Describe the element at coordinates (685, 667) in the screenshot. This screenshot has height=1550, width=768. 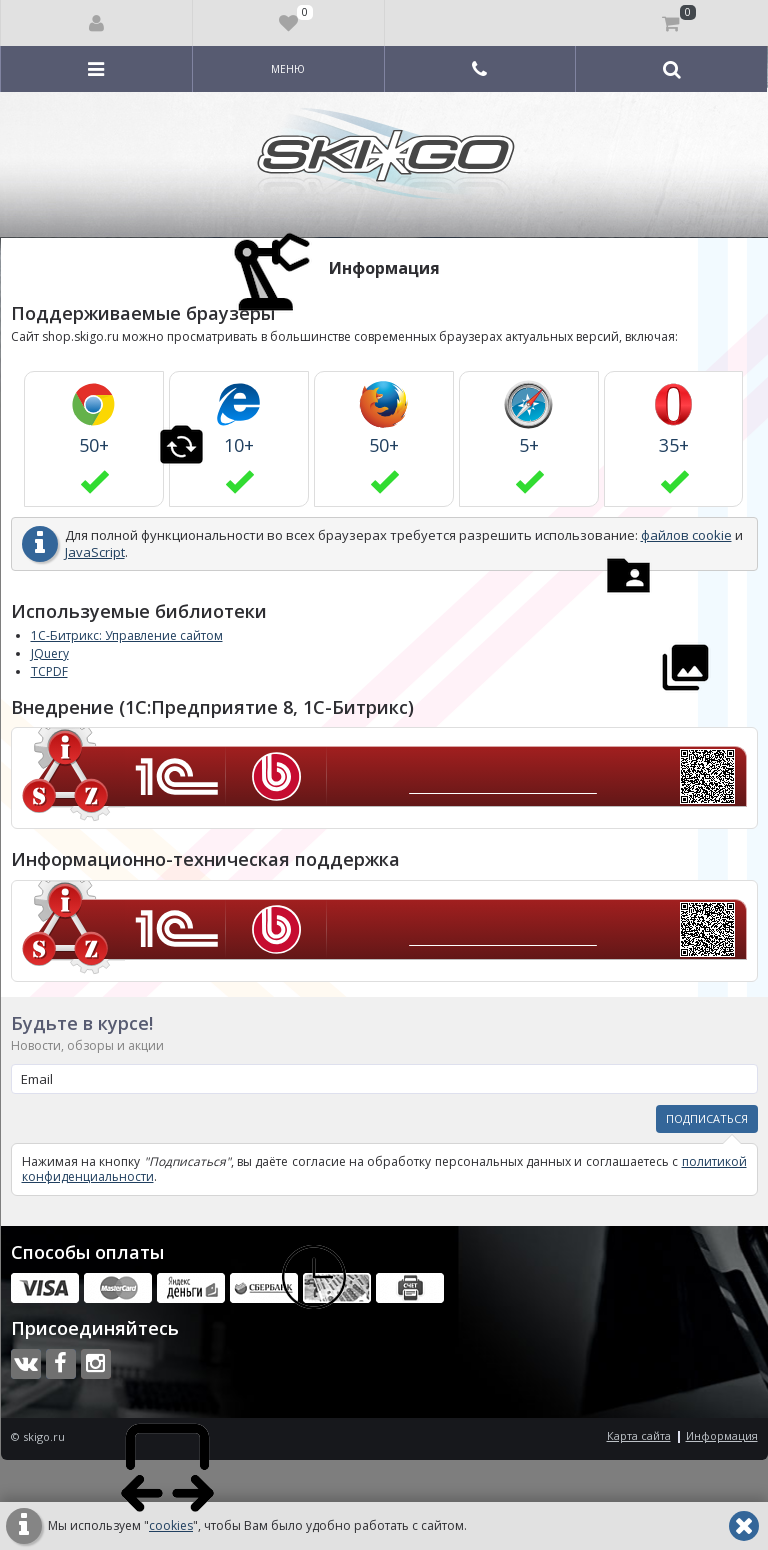
I see `view photo collections or albums` at that location.